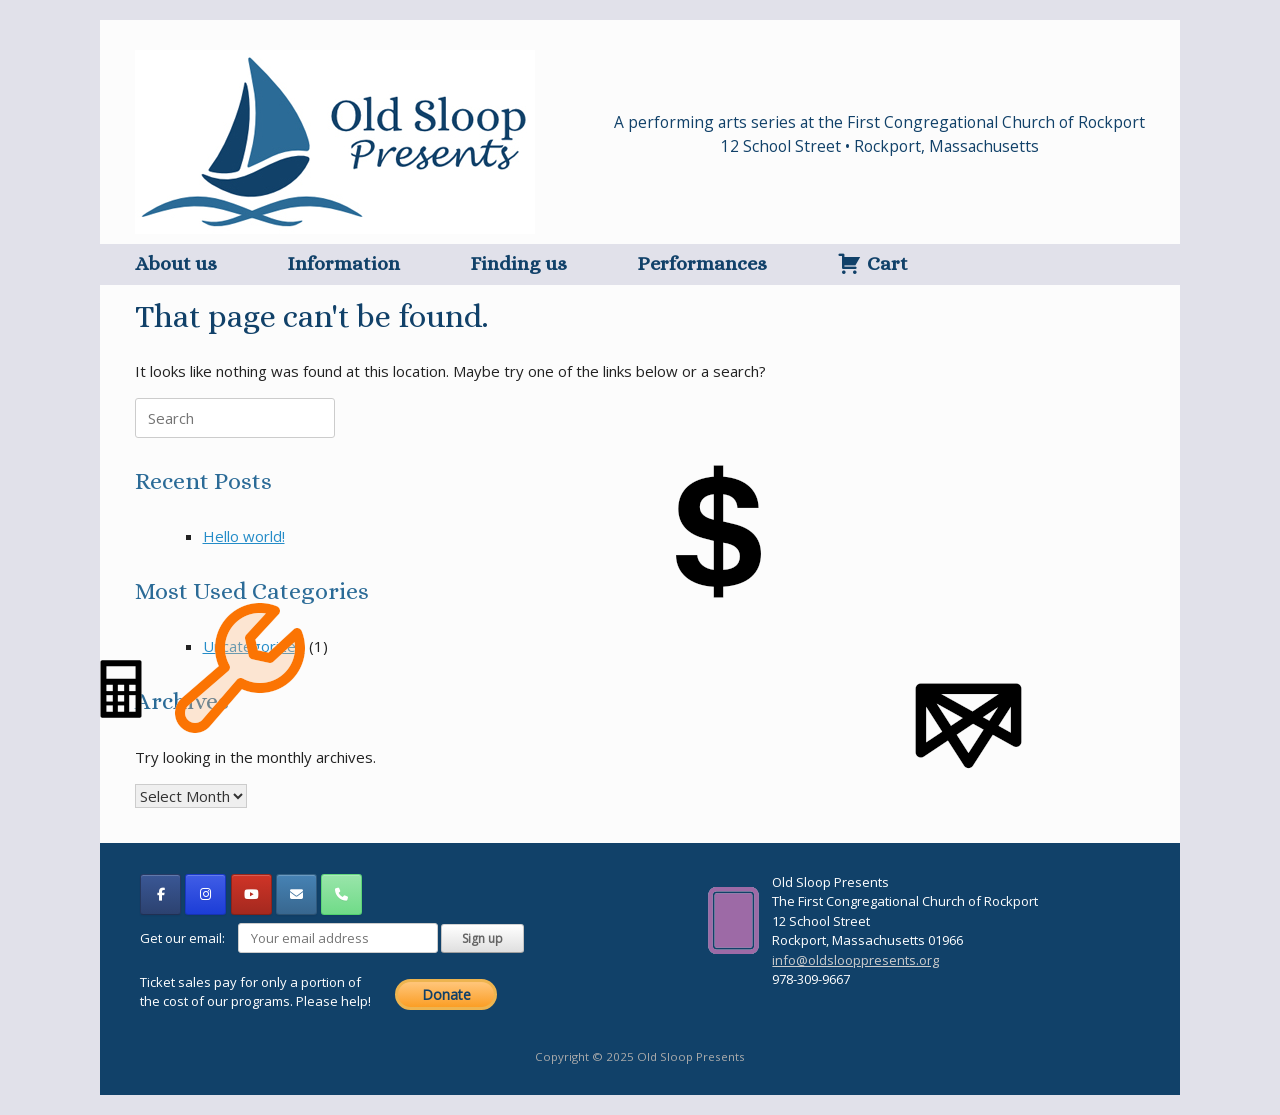 The width and height of the screenshot is (1280, 1115). I want to click on access DC/OS dashboard or services, so click(968, 720).